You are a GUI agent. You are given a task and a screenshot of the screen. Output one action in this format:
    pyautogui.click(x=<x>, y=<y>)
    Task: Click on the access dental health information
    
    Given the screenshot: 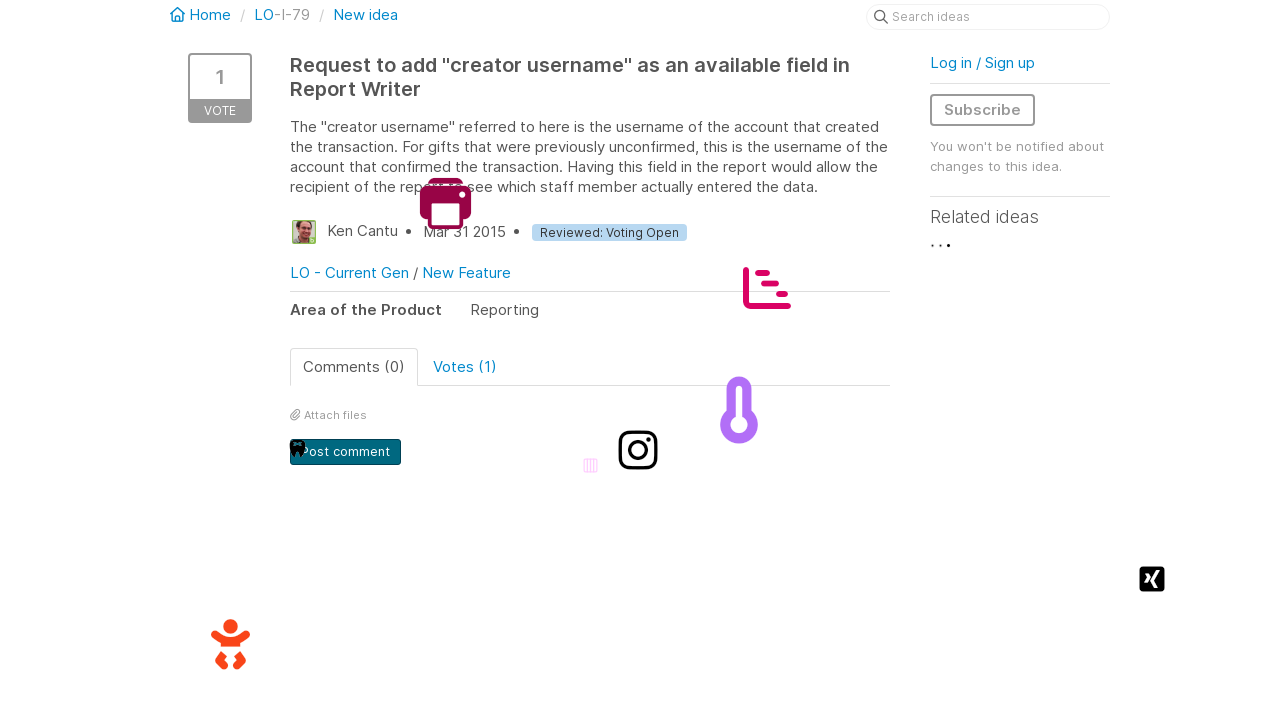 What is the action you would take?
    pyautogui.click(x=297, y=448)
    